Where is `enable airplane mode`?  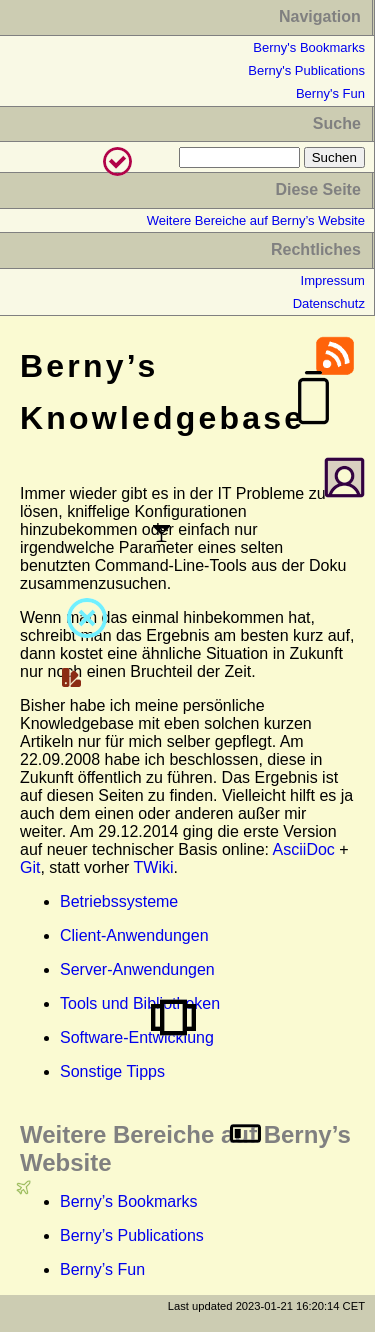 enable airplane mode is located at coordinates (23, 1187).